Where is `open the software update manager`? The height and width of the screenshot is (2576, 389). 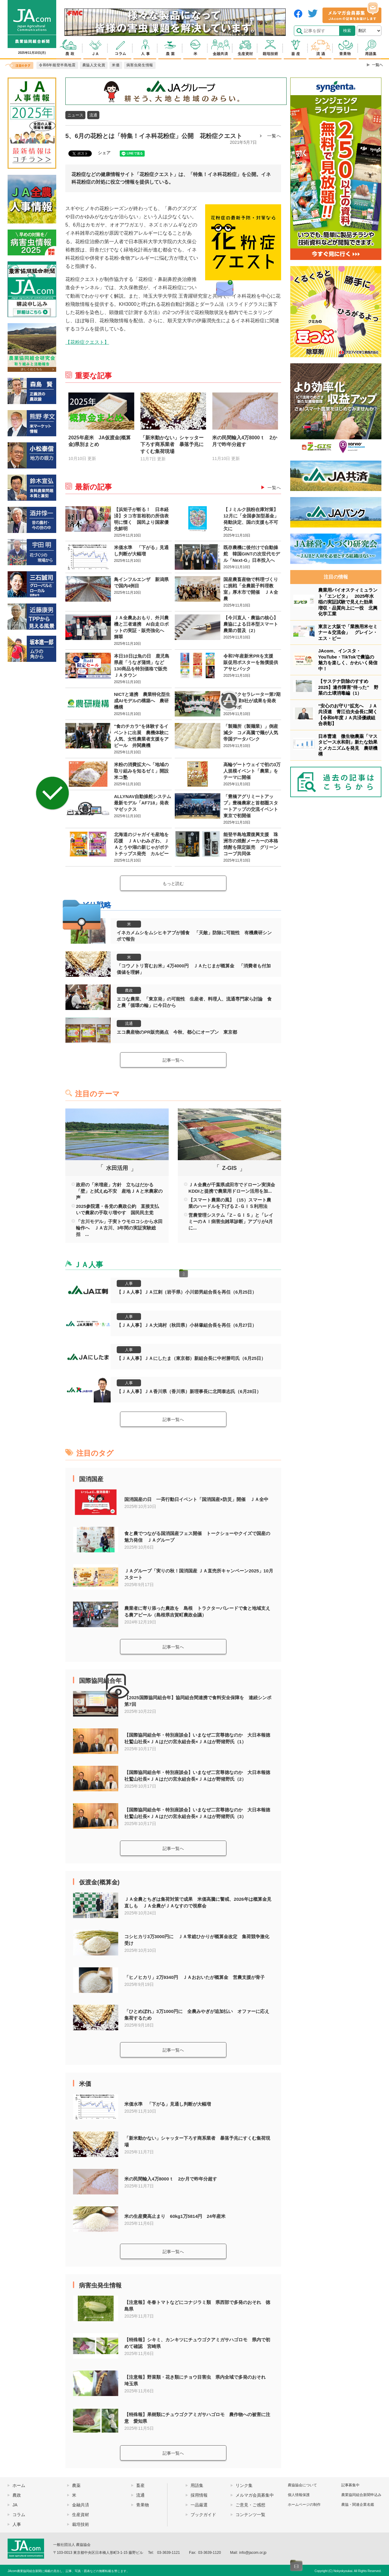
open the software update manager is located at coordinates (229, 700).